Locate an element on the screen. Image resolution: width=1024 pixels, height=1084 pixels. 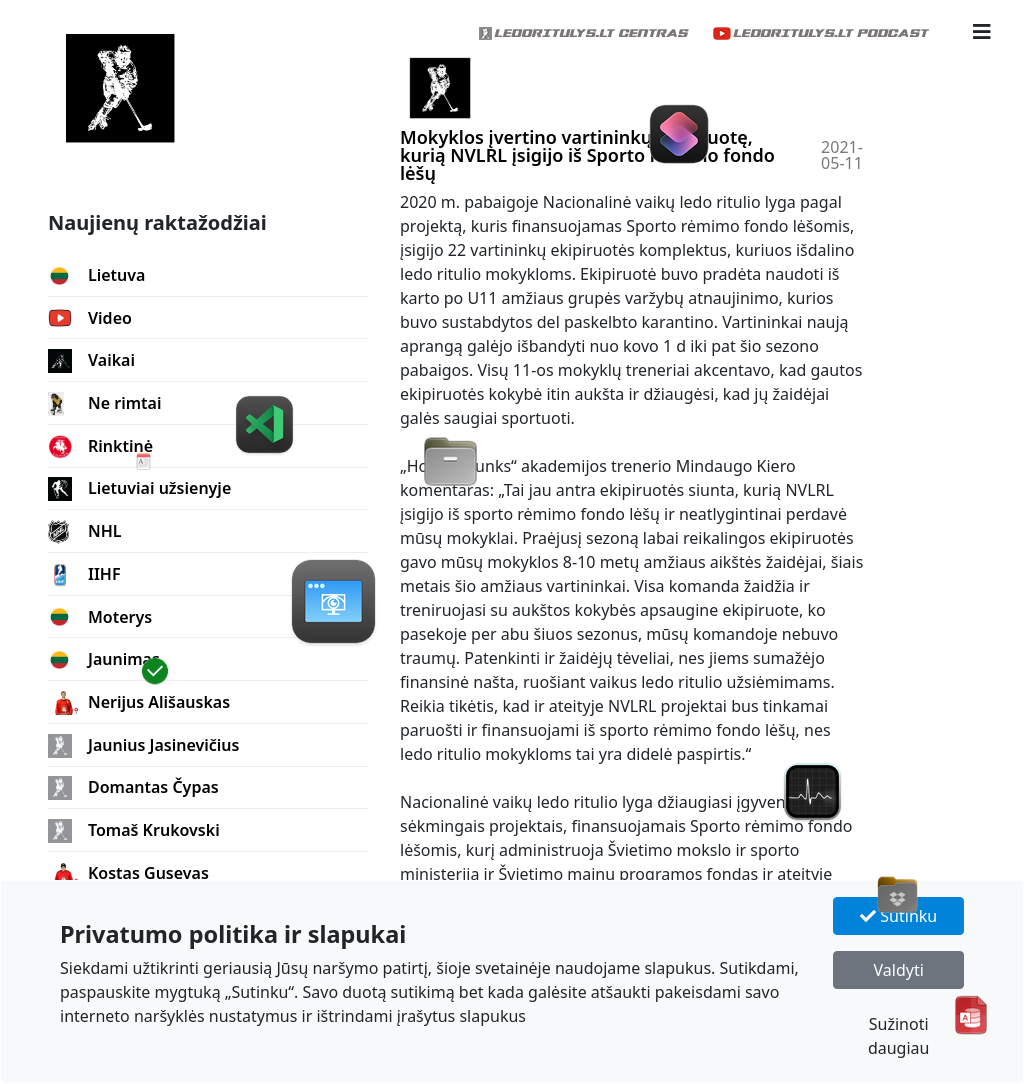
open remote desktop or screen sharing preferences is located at coordinates (333, 601).